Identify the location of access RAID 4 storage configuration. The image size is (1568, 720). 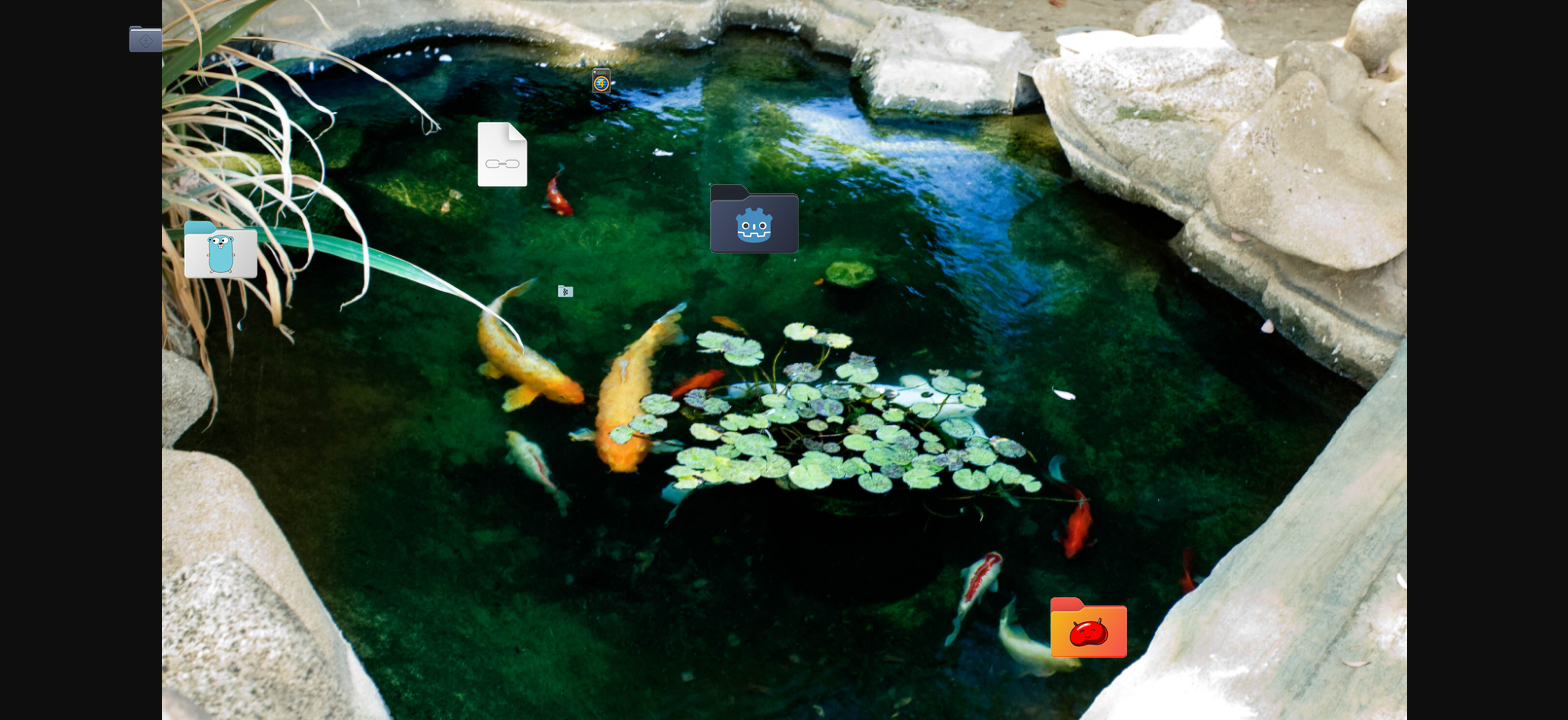
(601, 80).